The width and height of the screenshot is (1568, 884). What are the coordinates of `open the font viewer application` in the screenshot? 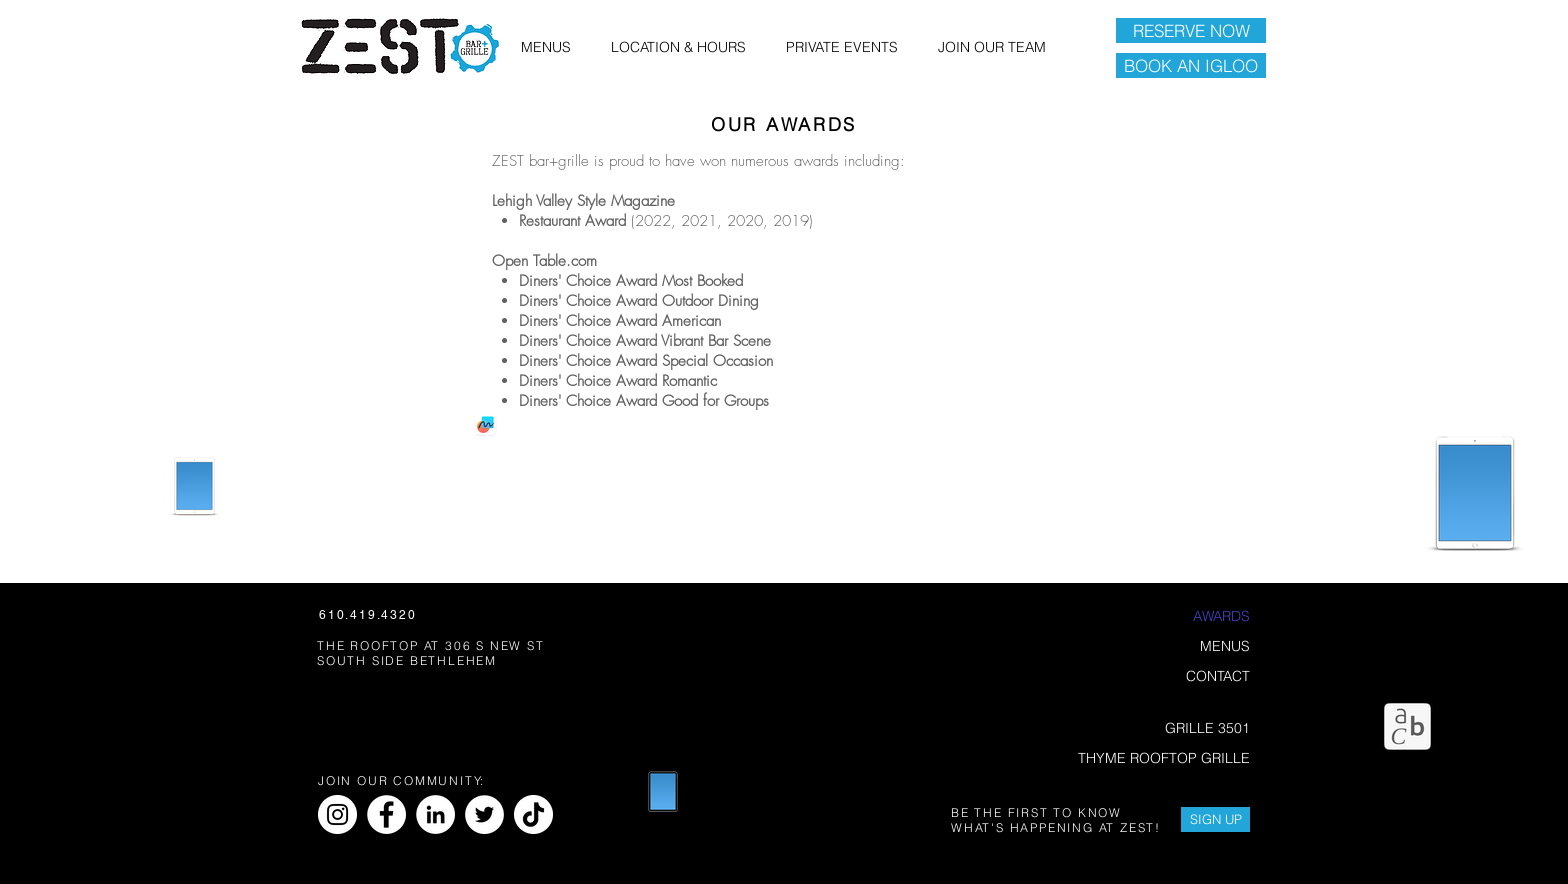 It's located at (1407, 726).